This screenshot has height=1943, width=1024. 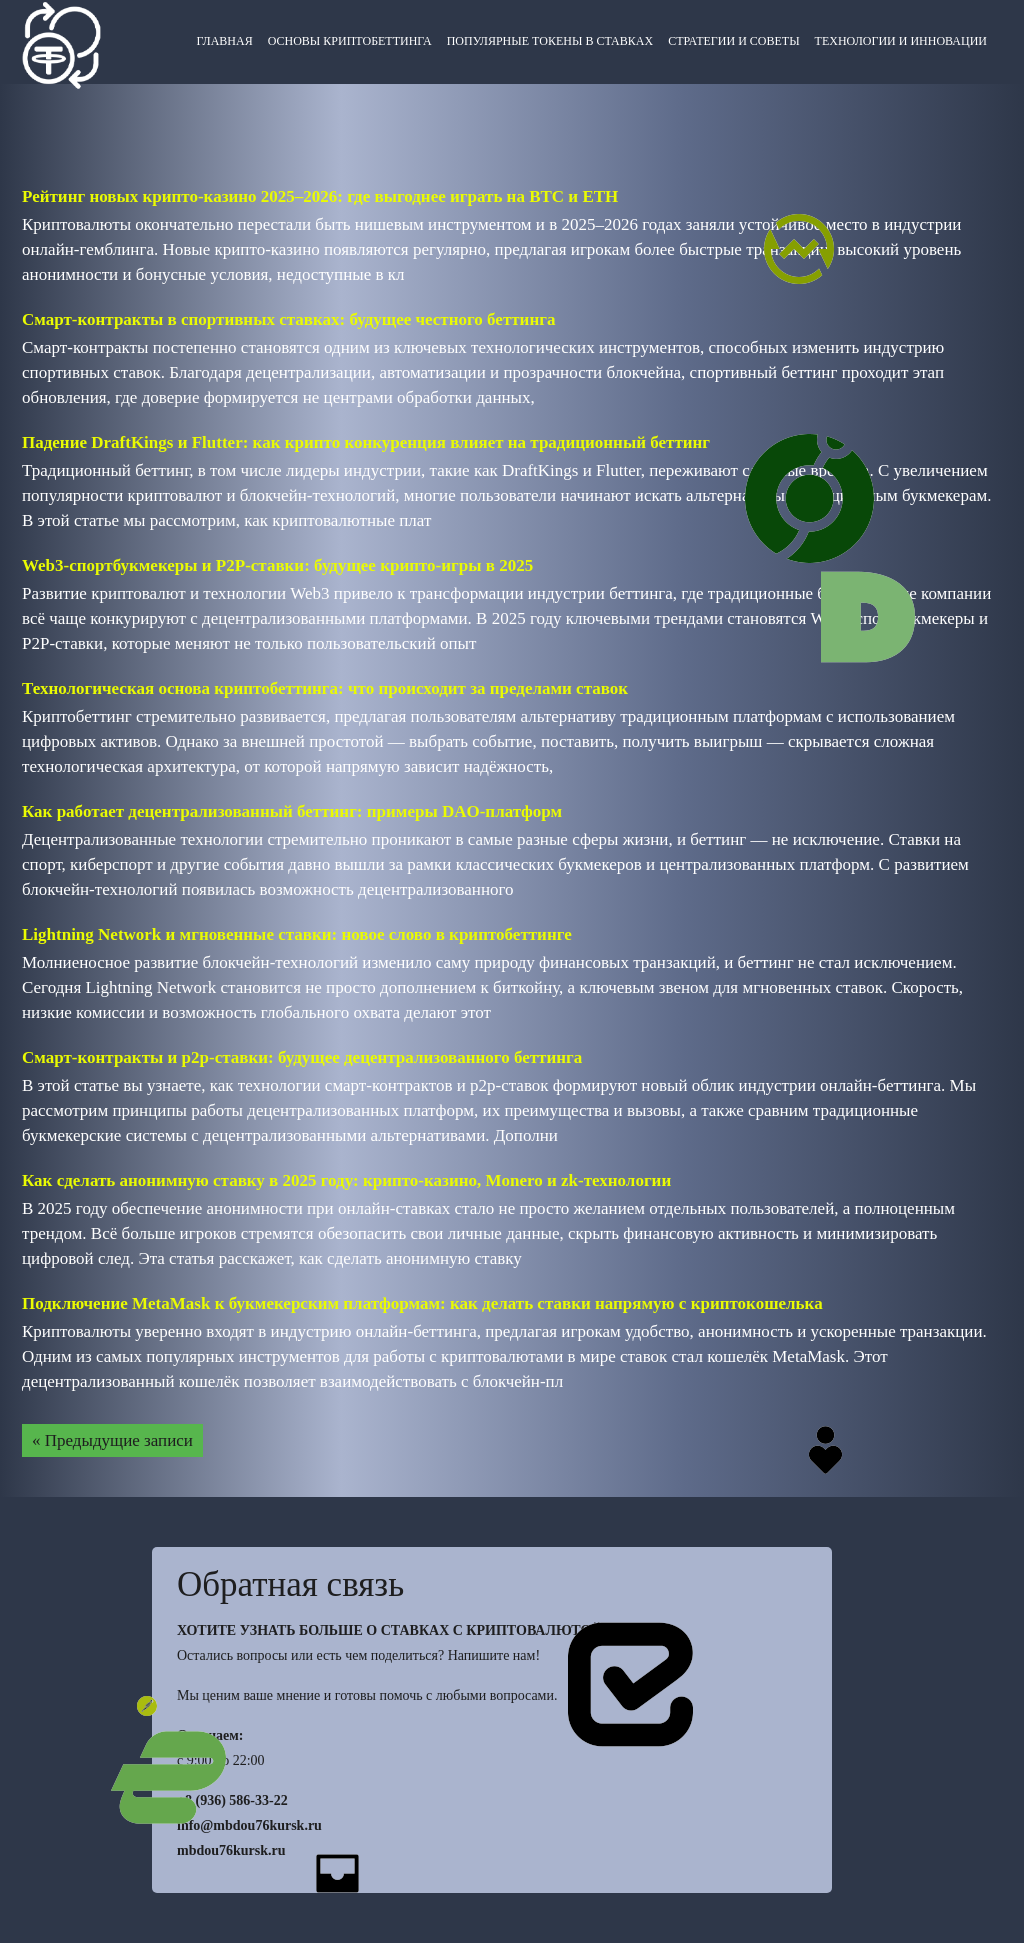 What do you see at coordinates (147, 1706) in the screenshot?
I see `open postman API development tool` at bounding box center [147, 1706].